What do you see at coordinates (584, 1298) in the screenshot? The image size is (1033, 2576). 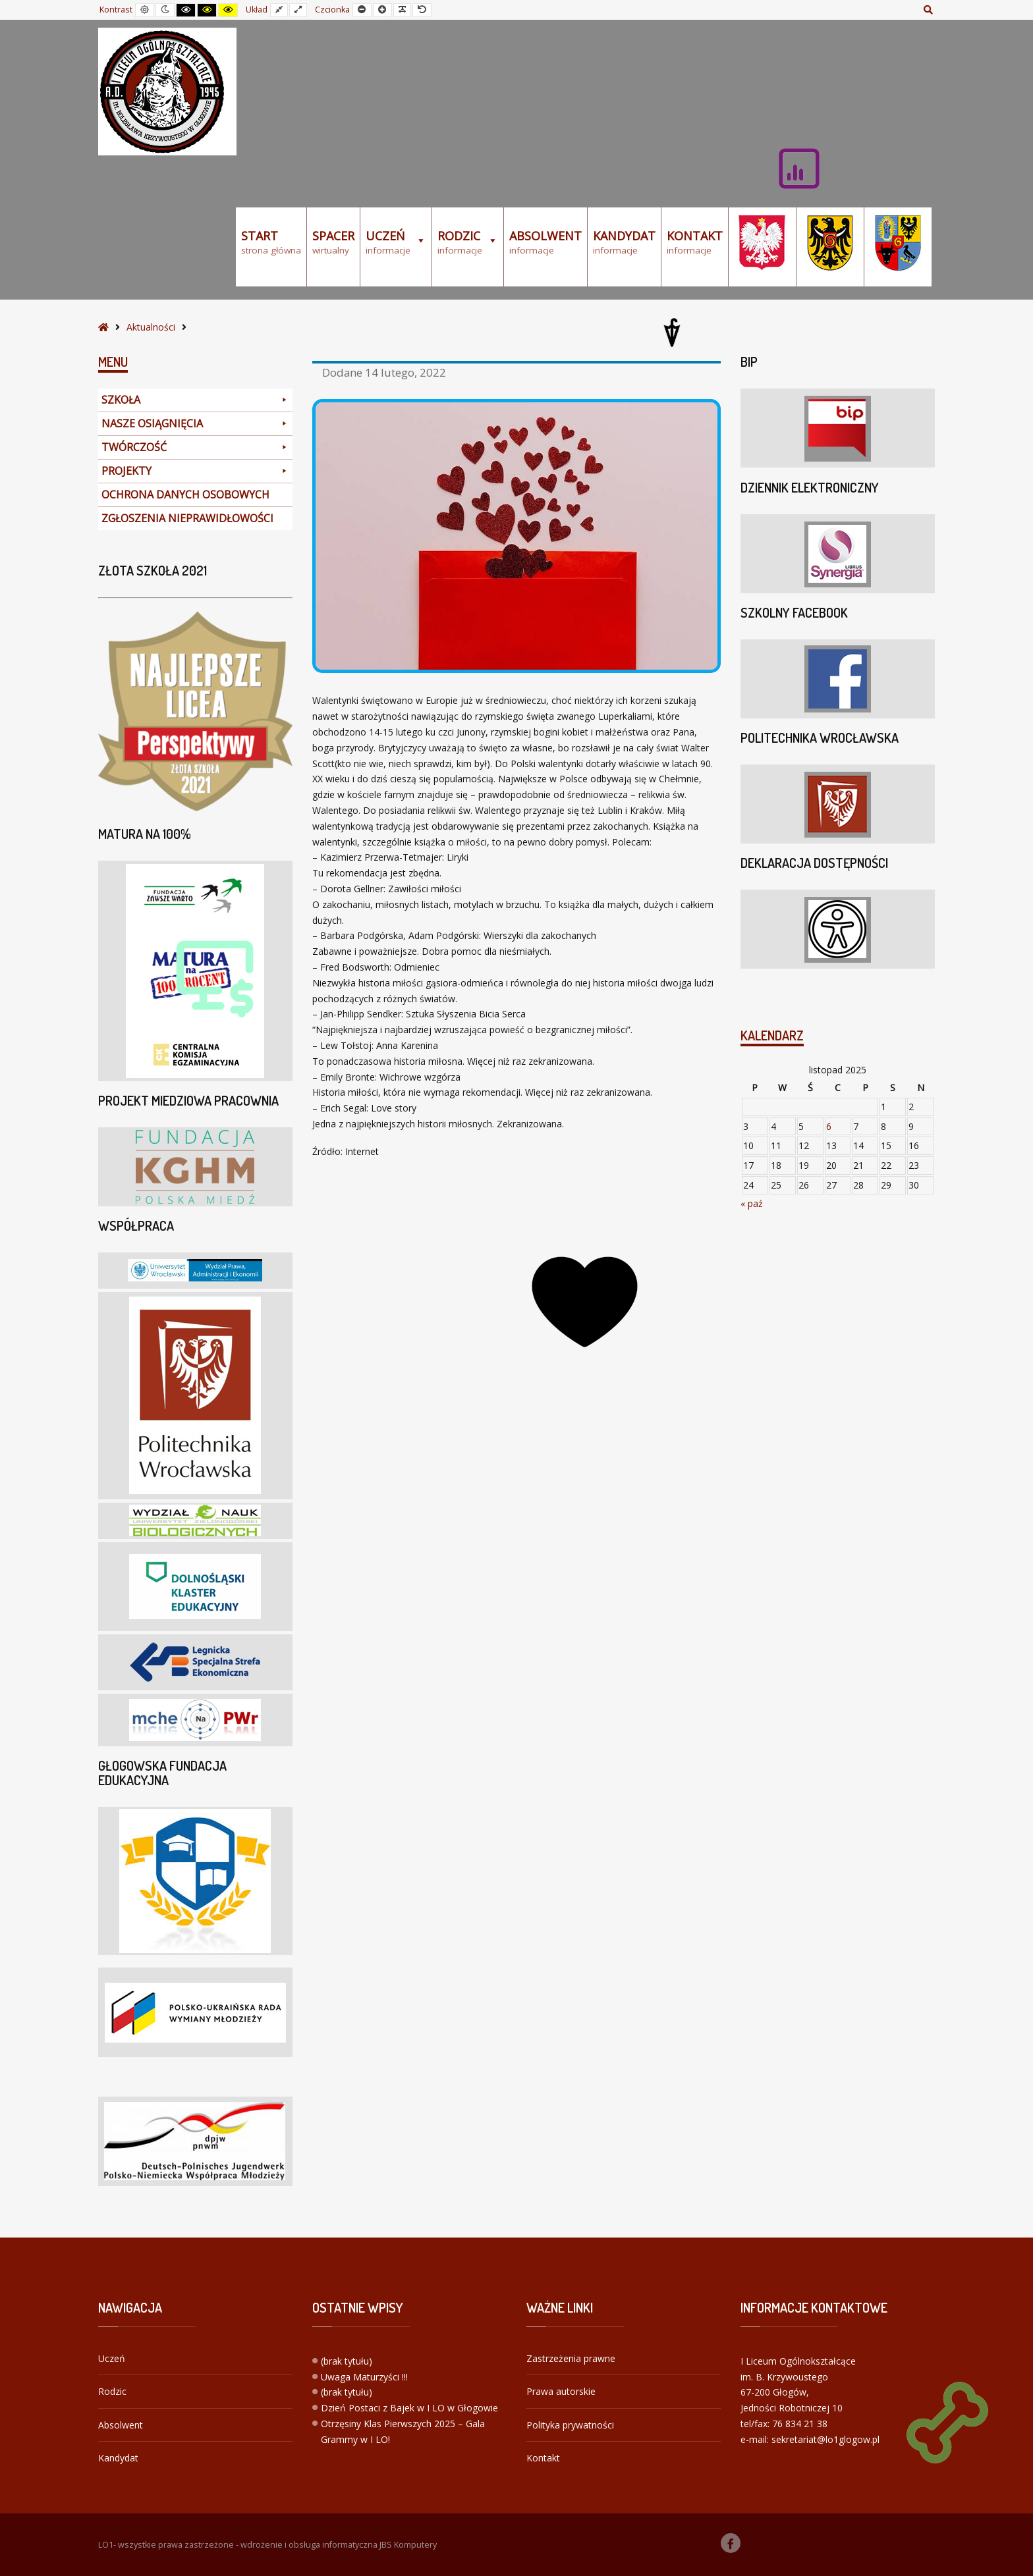 I see `add to favorites` at bounding box center [584, 1298].